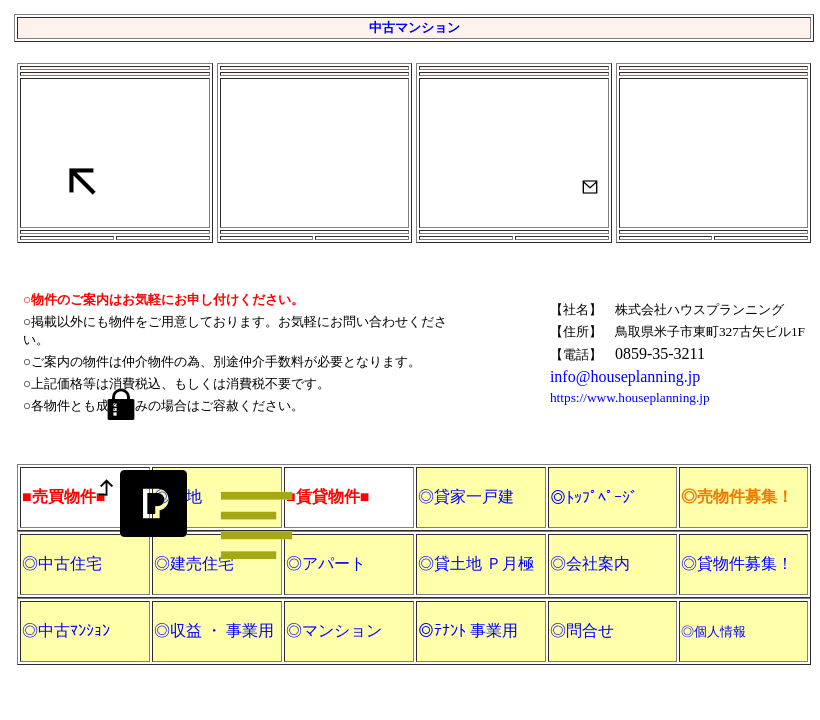  I want to click on open your email inbox, so click(590, 187).